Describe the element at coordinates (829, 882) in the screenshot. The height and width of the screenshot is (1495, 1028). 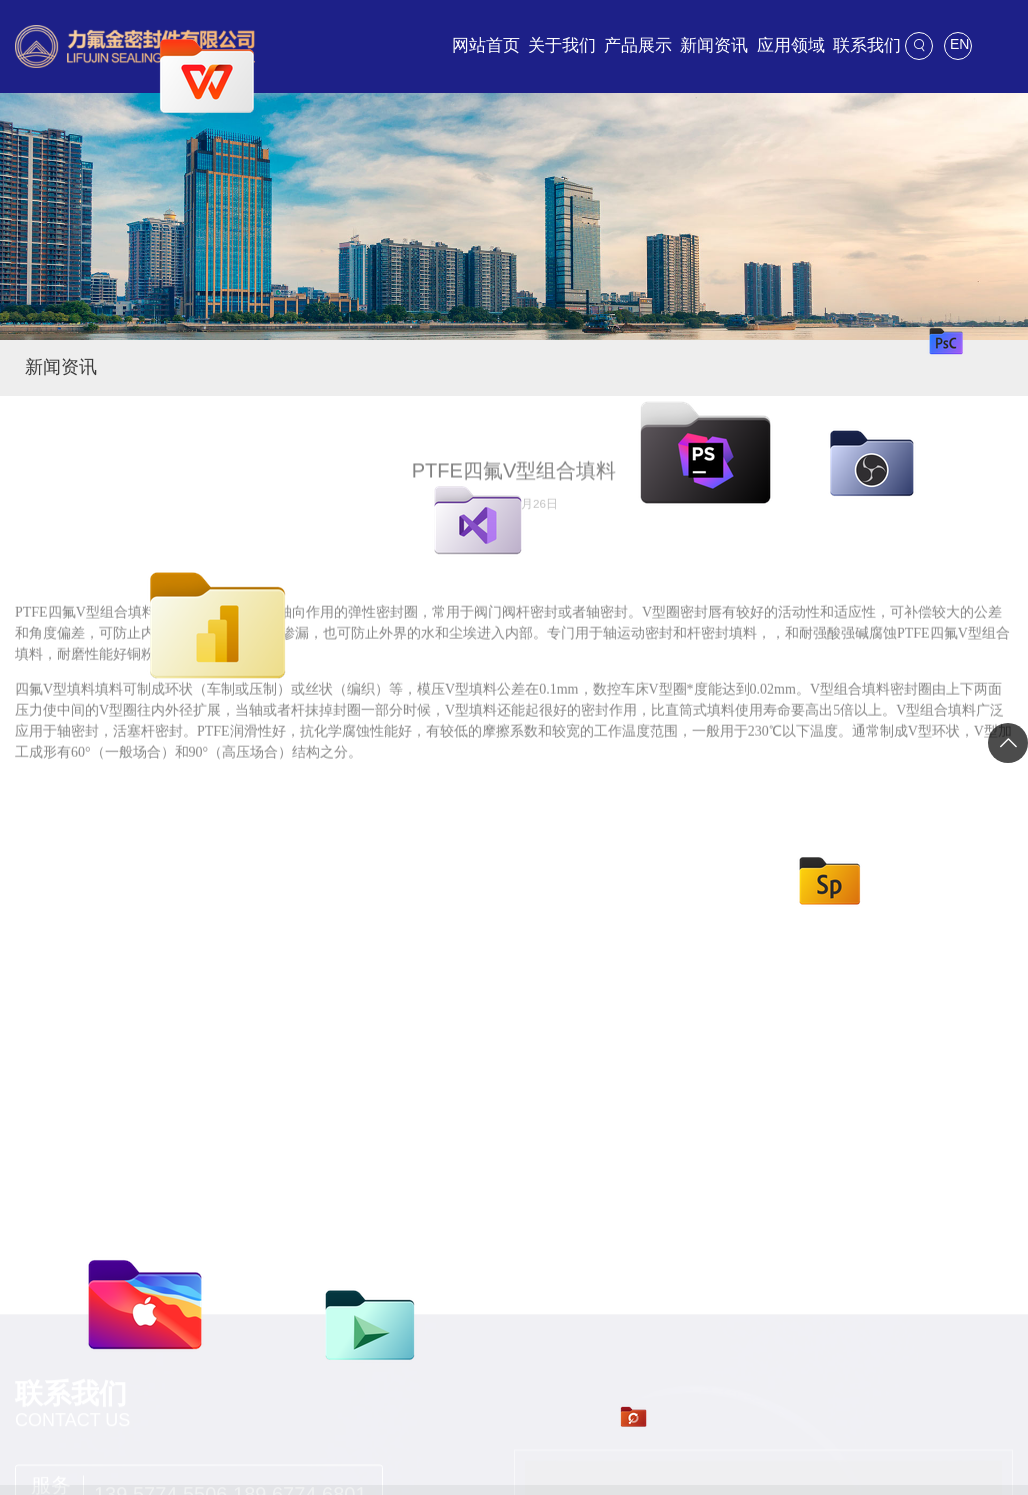
I see `open folder containing adobe spark projects` at that location.